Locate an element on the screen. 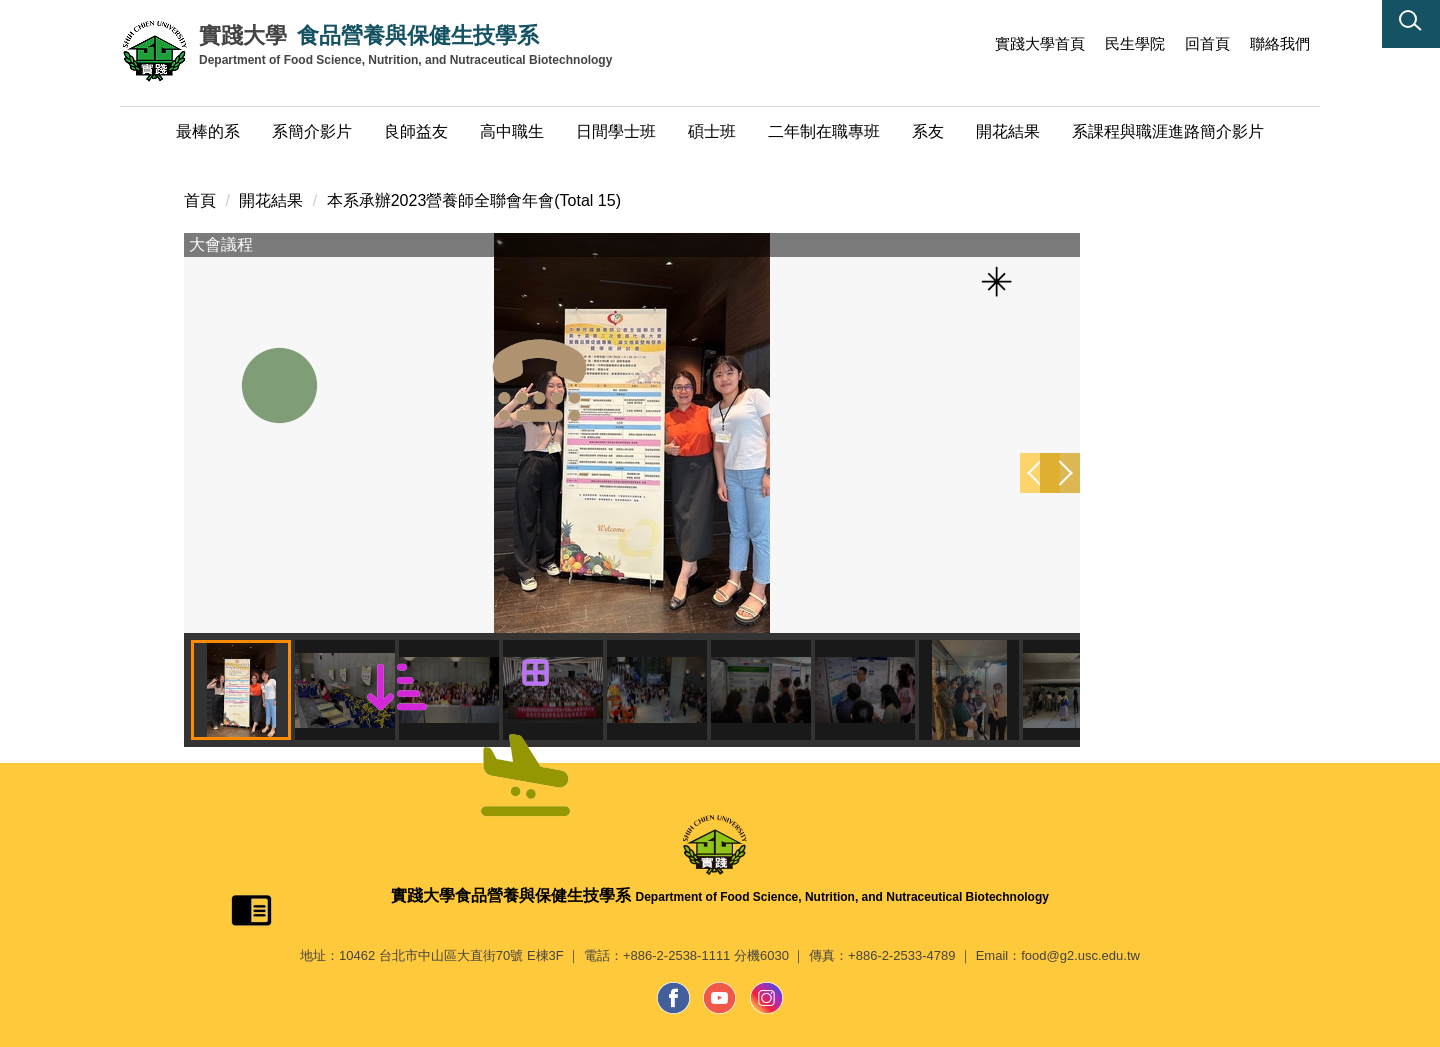 This screenshot has width=1440, height=1047. access TTY or text telephone services is located at coordinates (539, 380).